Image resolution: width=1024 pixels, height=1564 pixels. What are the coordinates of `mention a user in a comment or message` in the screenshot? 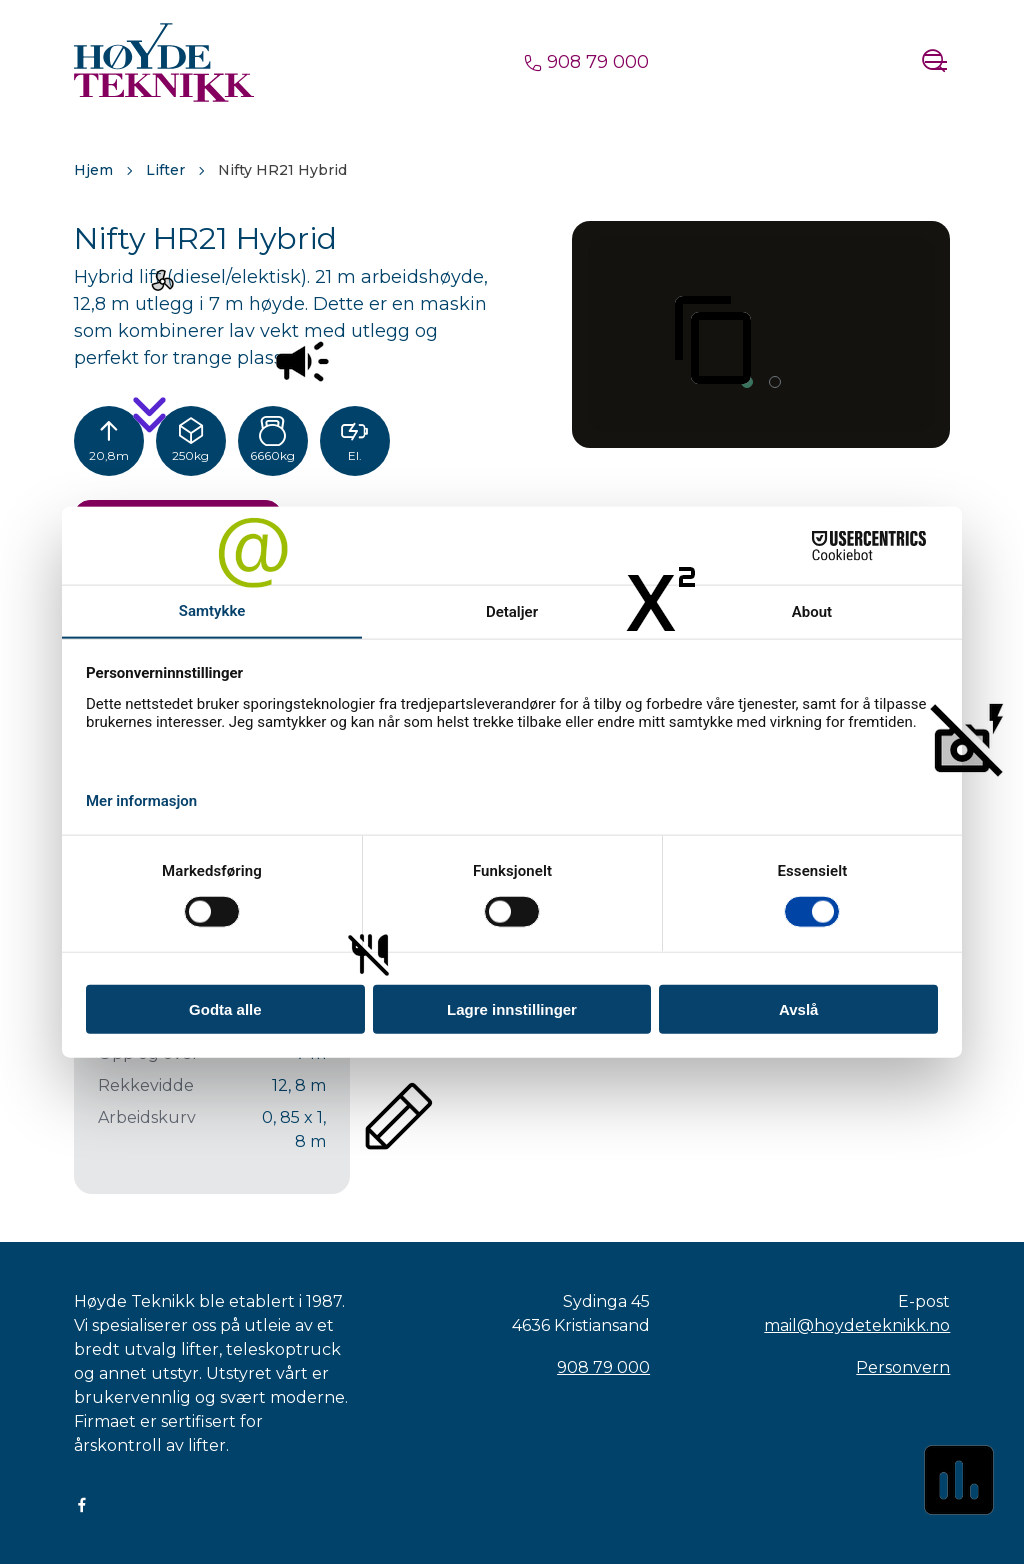 It's located at (251, 550).